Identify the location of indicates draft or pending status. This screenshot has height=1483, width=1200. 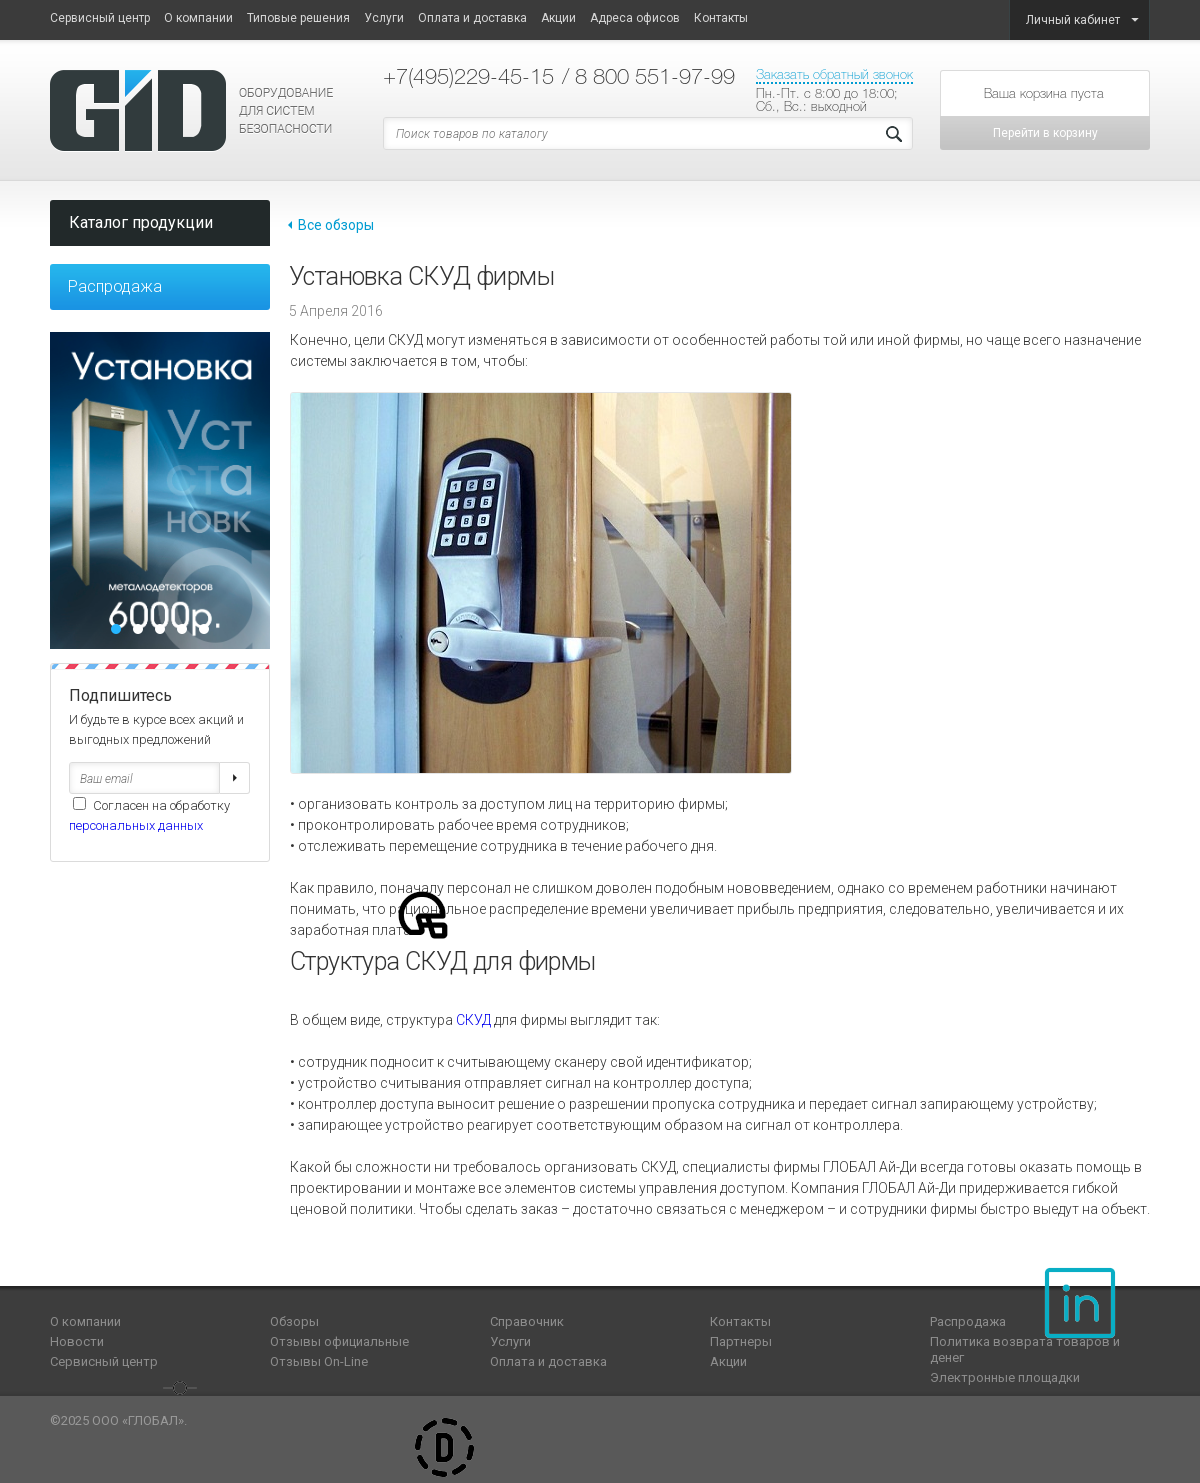
(444, 1447).